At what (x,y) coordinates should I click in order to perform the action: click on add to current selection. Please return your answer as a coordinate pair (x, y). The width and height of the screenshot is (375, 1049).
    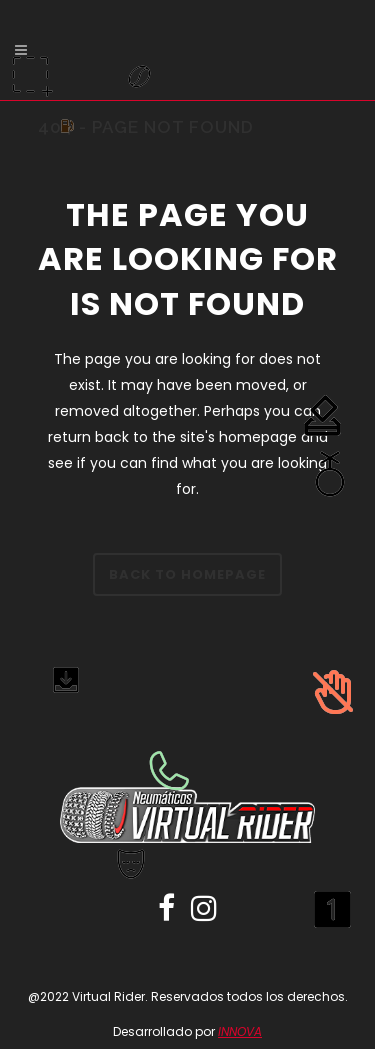
    Looking at the image, I should click on (30, 74).